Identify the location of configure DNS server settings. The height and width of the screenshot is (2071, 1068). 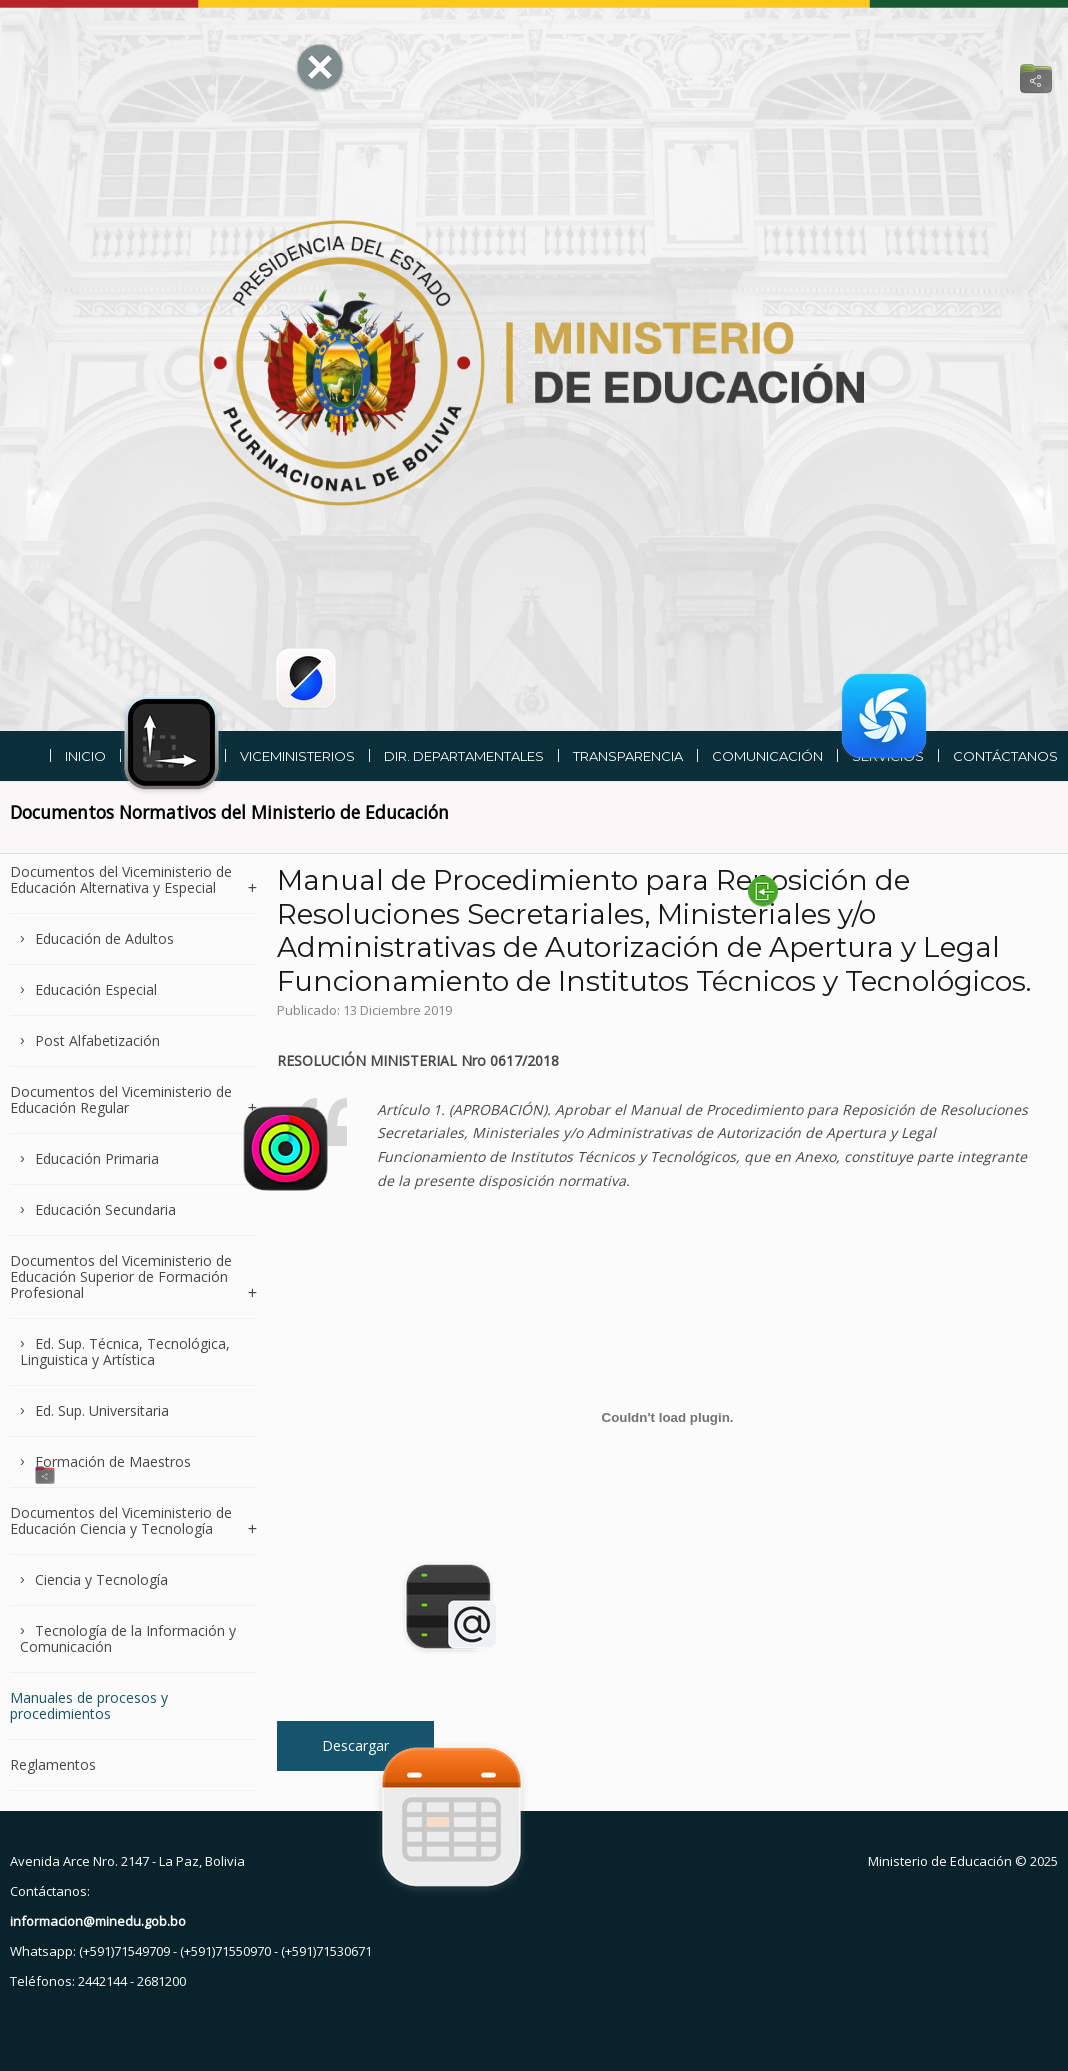
(449, 1608).